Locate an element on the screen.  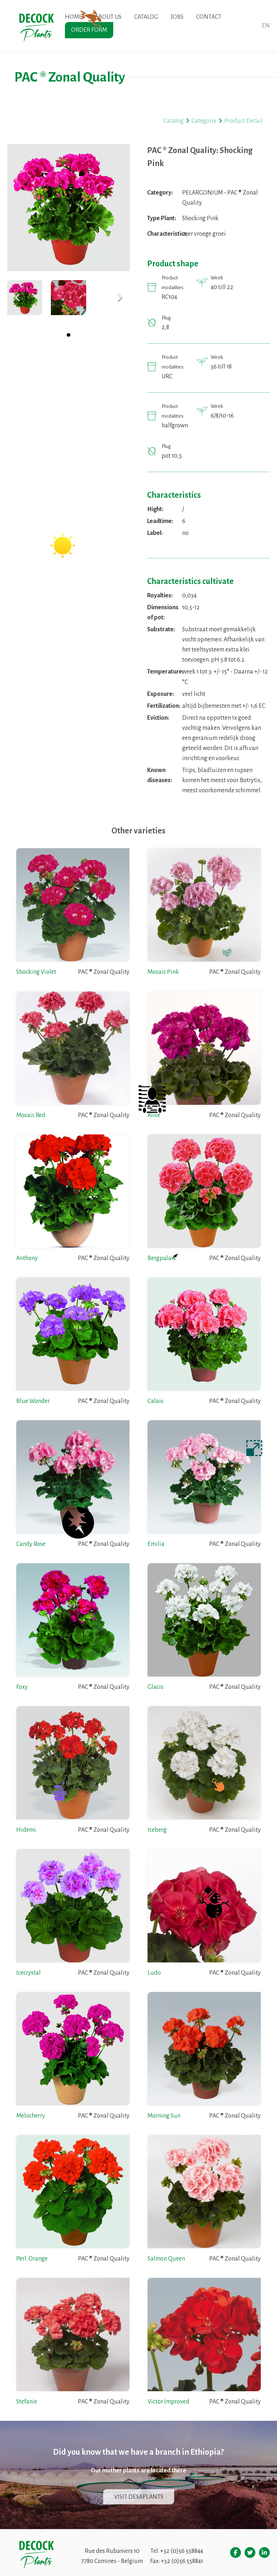
tap or click to interact is located at coordinates (218, 1785).